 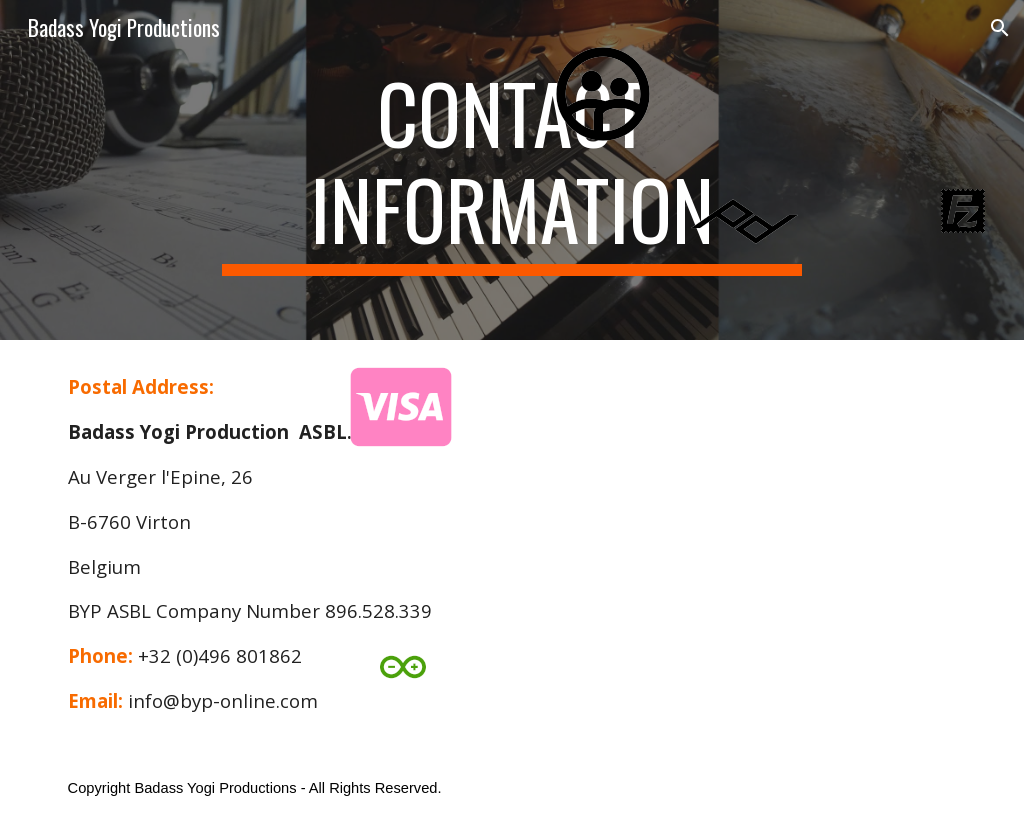 I want to click on pay with Visa credit or debit card, so click(x=401, y=407).